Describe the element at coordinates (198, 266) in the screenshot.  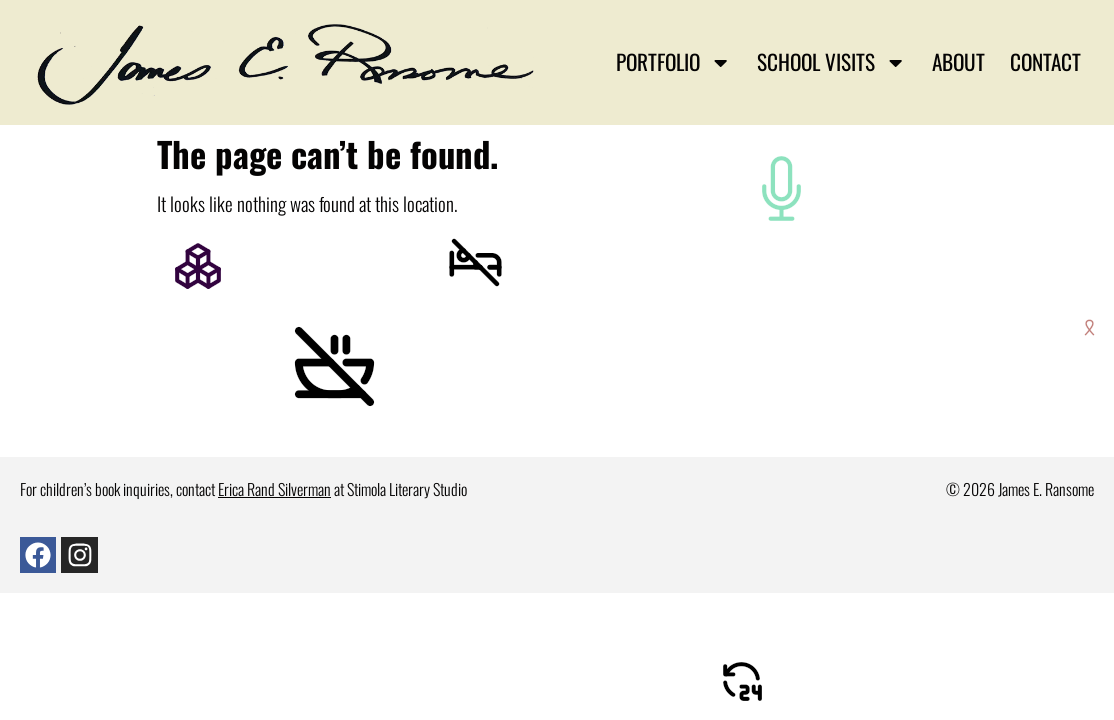
I see `view all packages or deliveries` at that location.